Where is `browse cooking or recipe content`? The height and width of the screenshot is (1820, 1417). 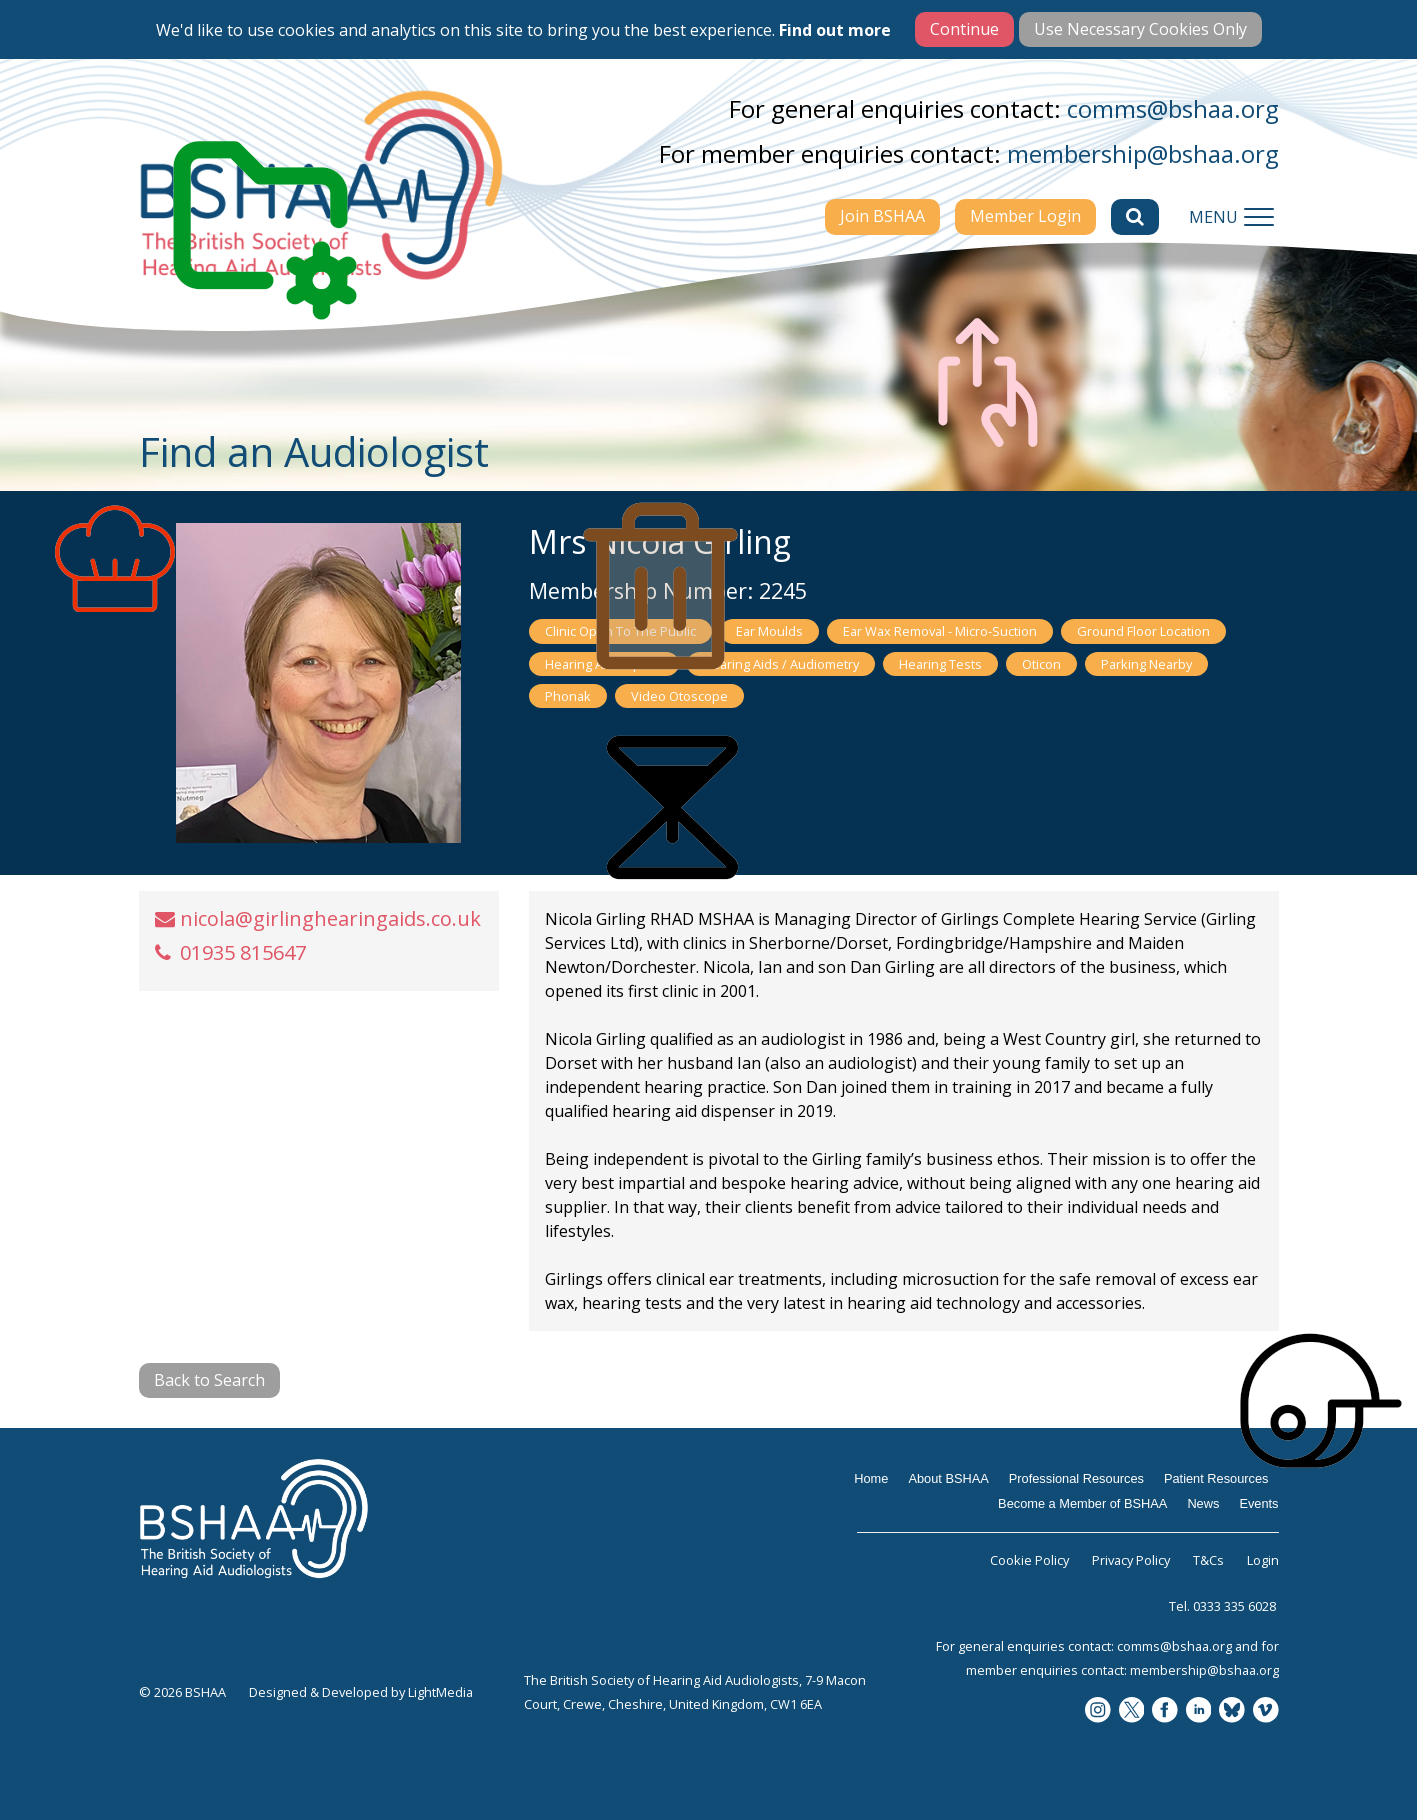
browse cooking or recipe content is located at coordinates (115, 561).